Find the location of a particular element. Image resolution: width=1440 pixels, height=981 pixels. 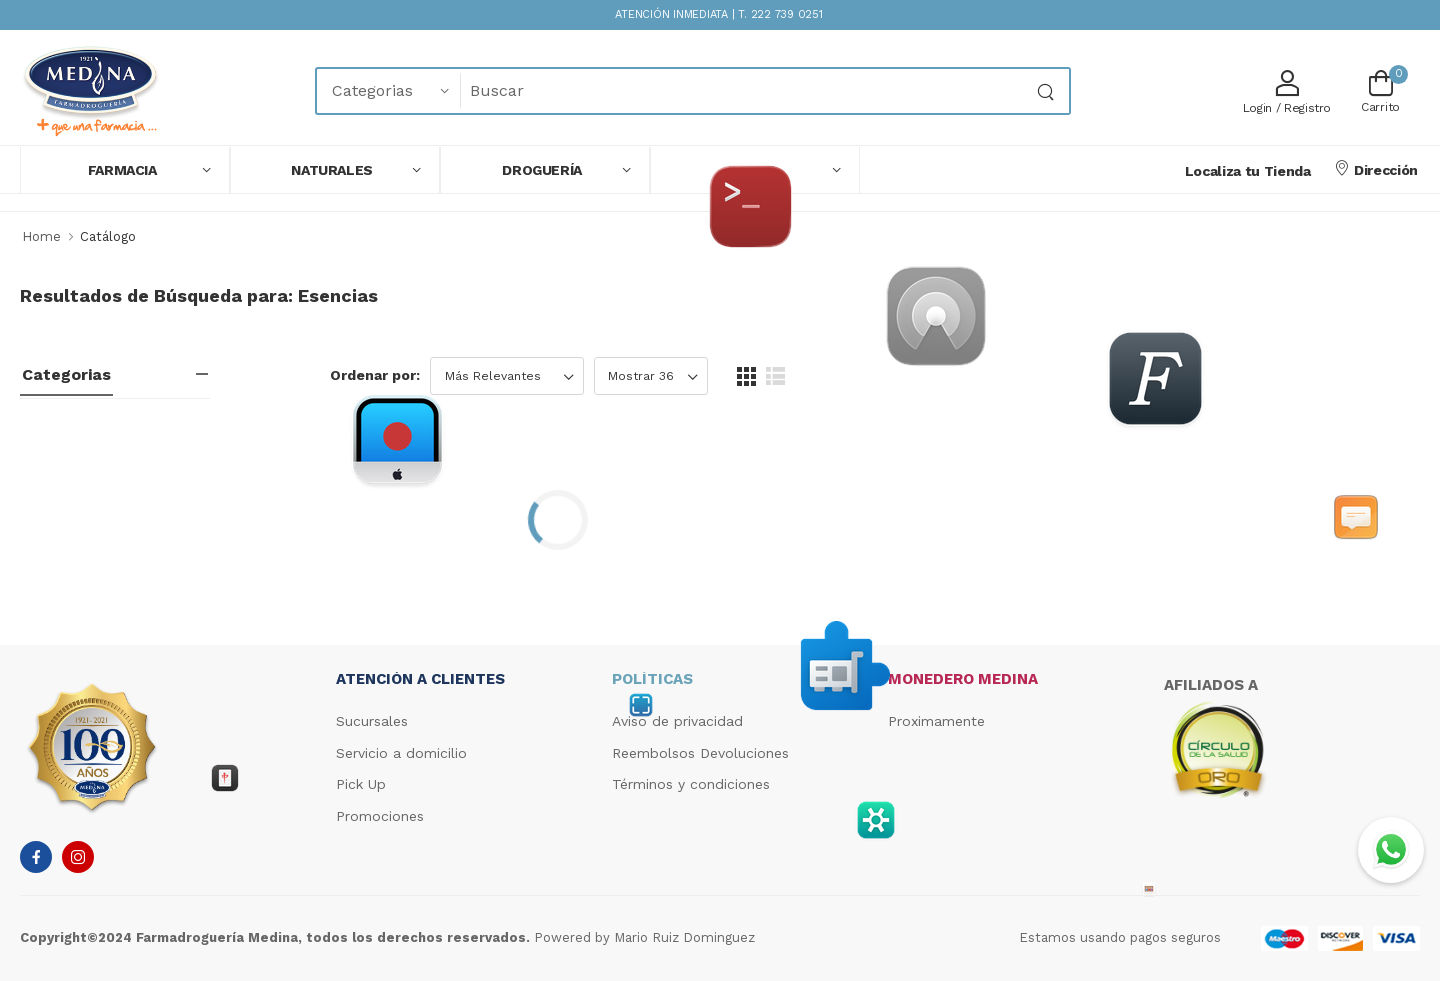

configure hot corners settings is located at coordinates (641, 705).